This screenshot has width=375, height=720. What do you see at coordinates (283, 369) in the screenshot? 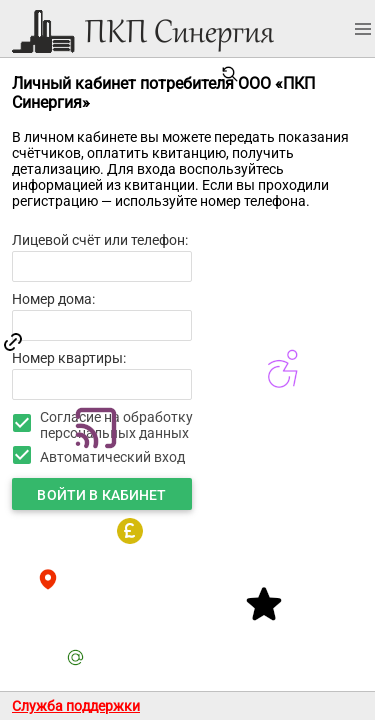
I see `indicates wheelchair accessible route or facility` at bounding box center [283, 369].